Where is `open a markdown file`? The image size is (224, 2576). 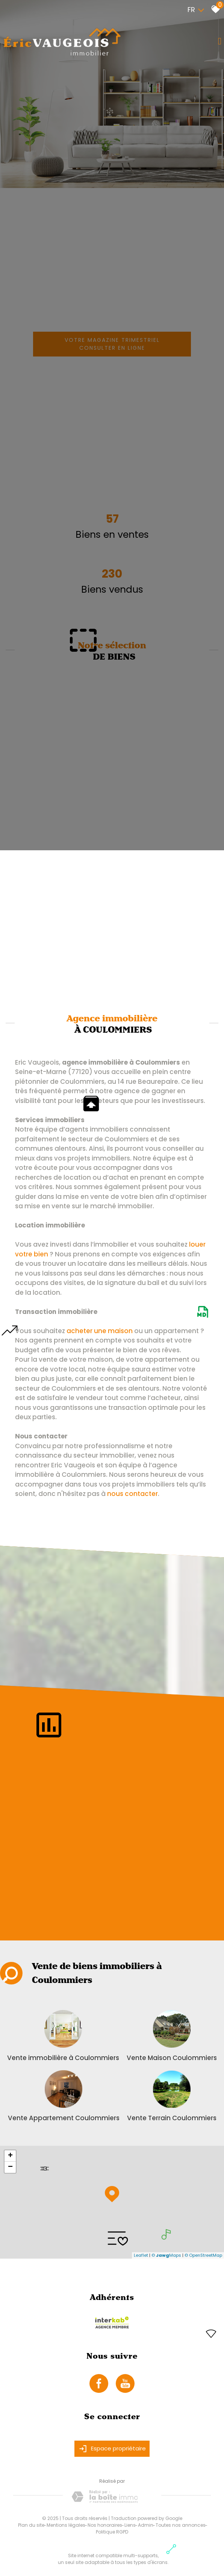 open a markdown file is located at coordinates (203, 1312).